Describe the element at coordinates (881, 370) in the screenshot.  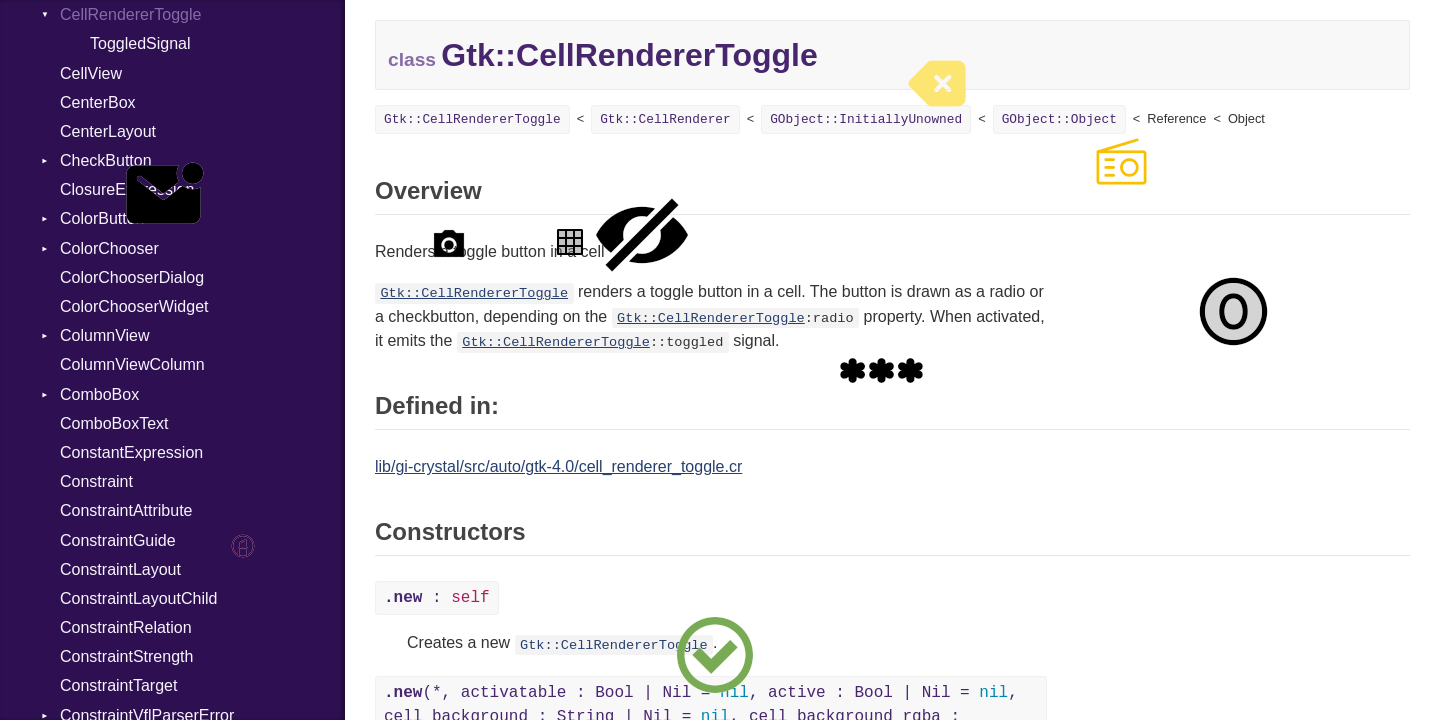
I see `enter or manage your password` at that location.